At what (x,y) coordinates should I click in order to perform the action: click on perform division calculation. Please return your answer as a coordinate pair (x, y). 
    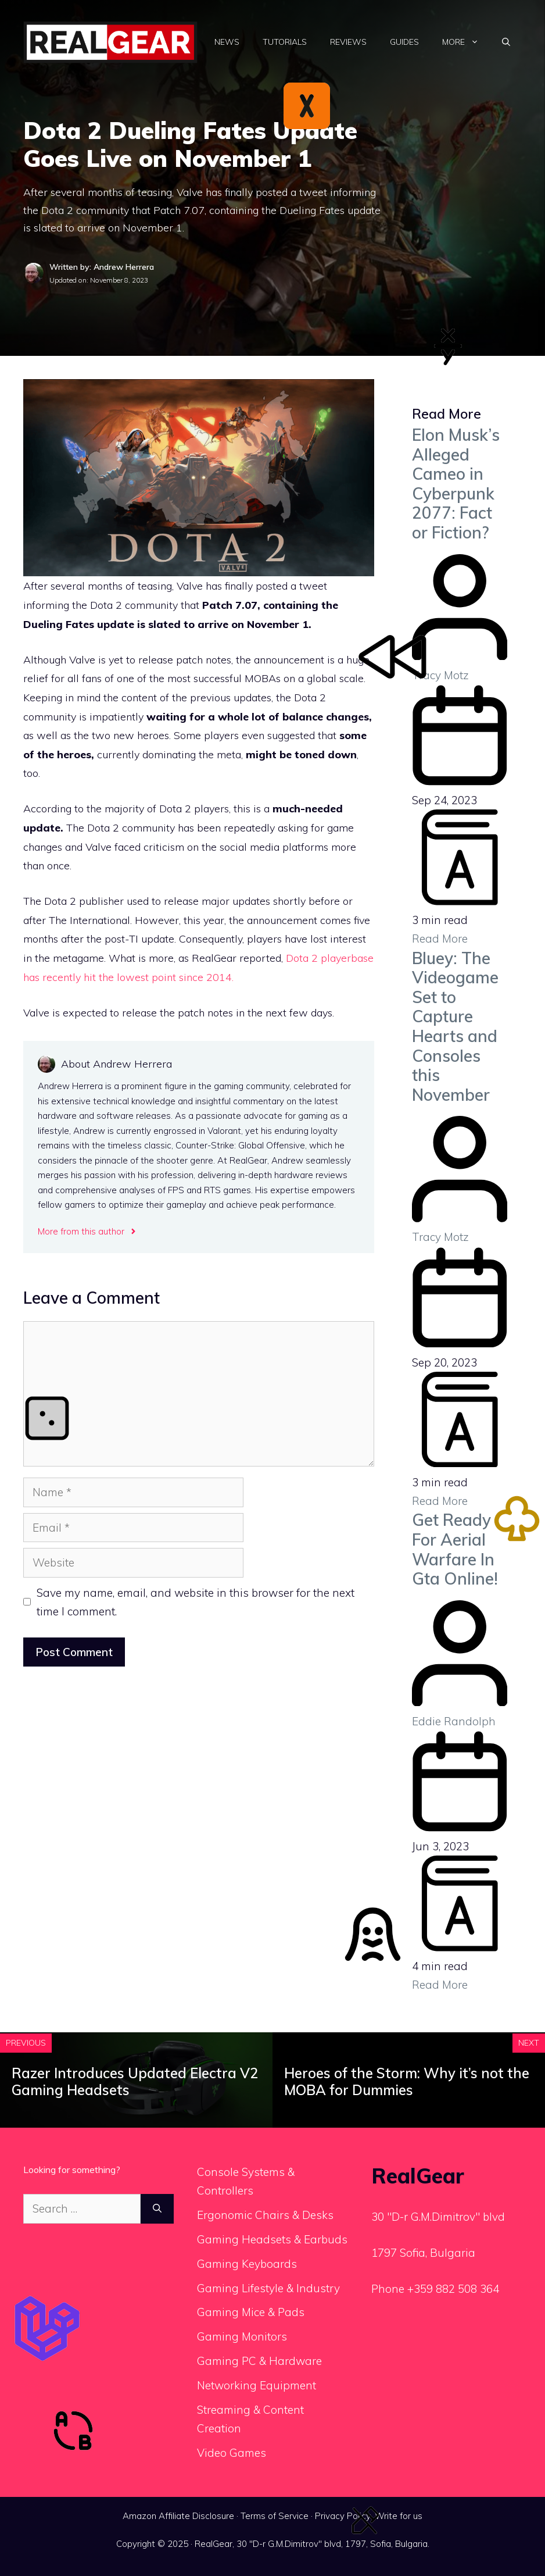
    Looking at the image, I should click on (448, 346).